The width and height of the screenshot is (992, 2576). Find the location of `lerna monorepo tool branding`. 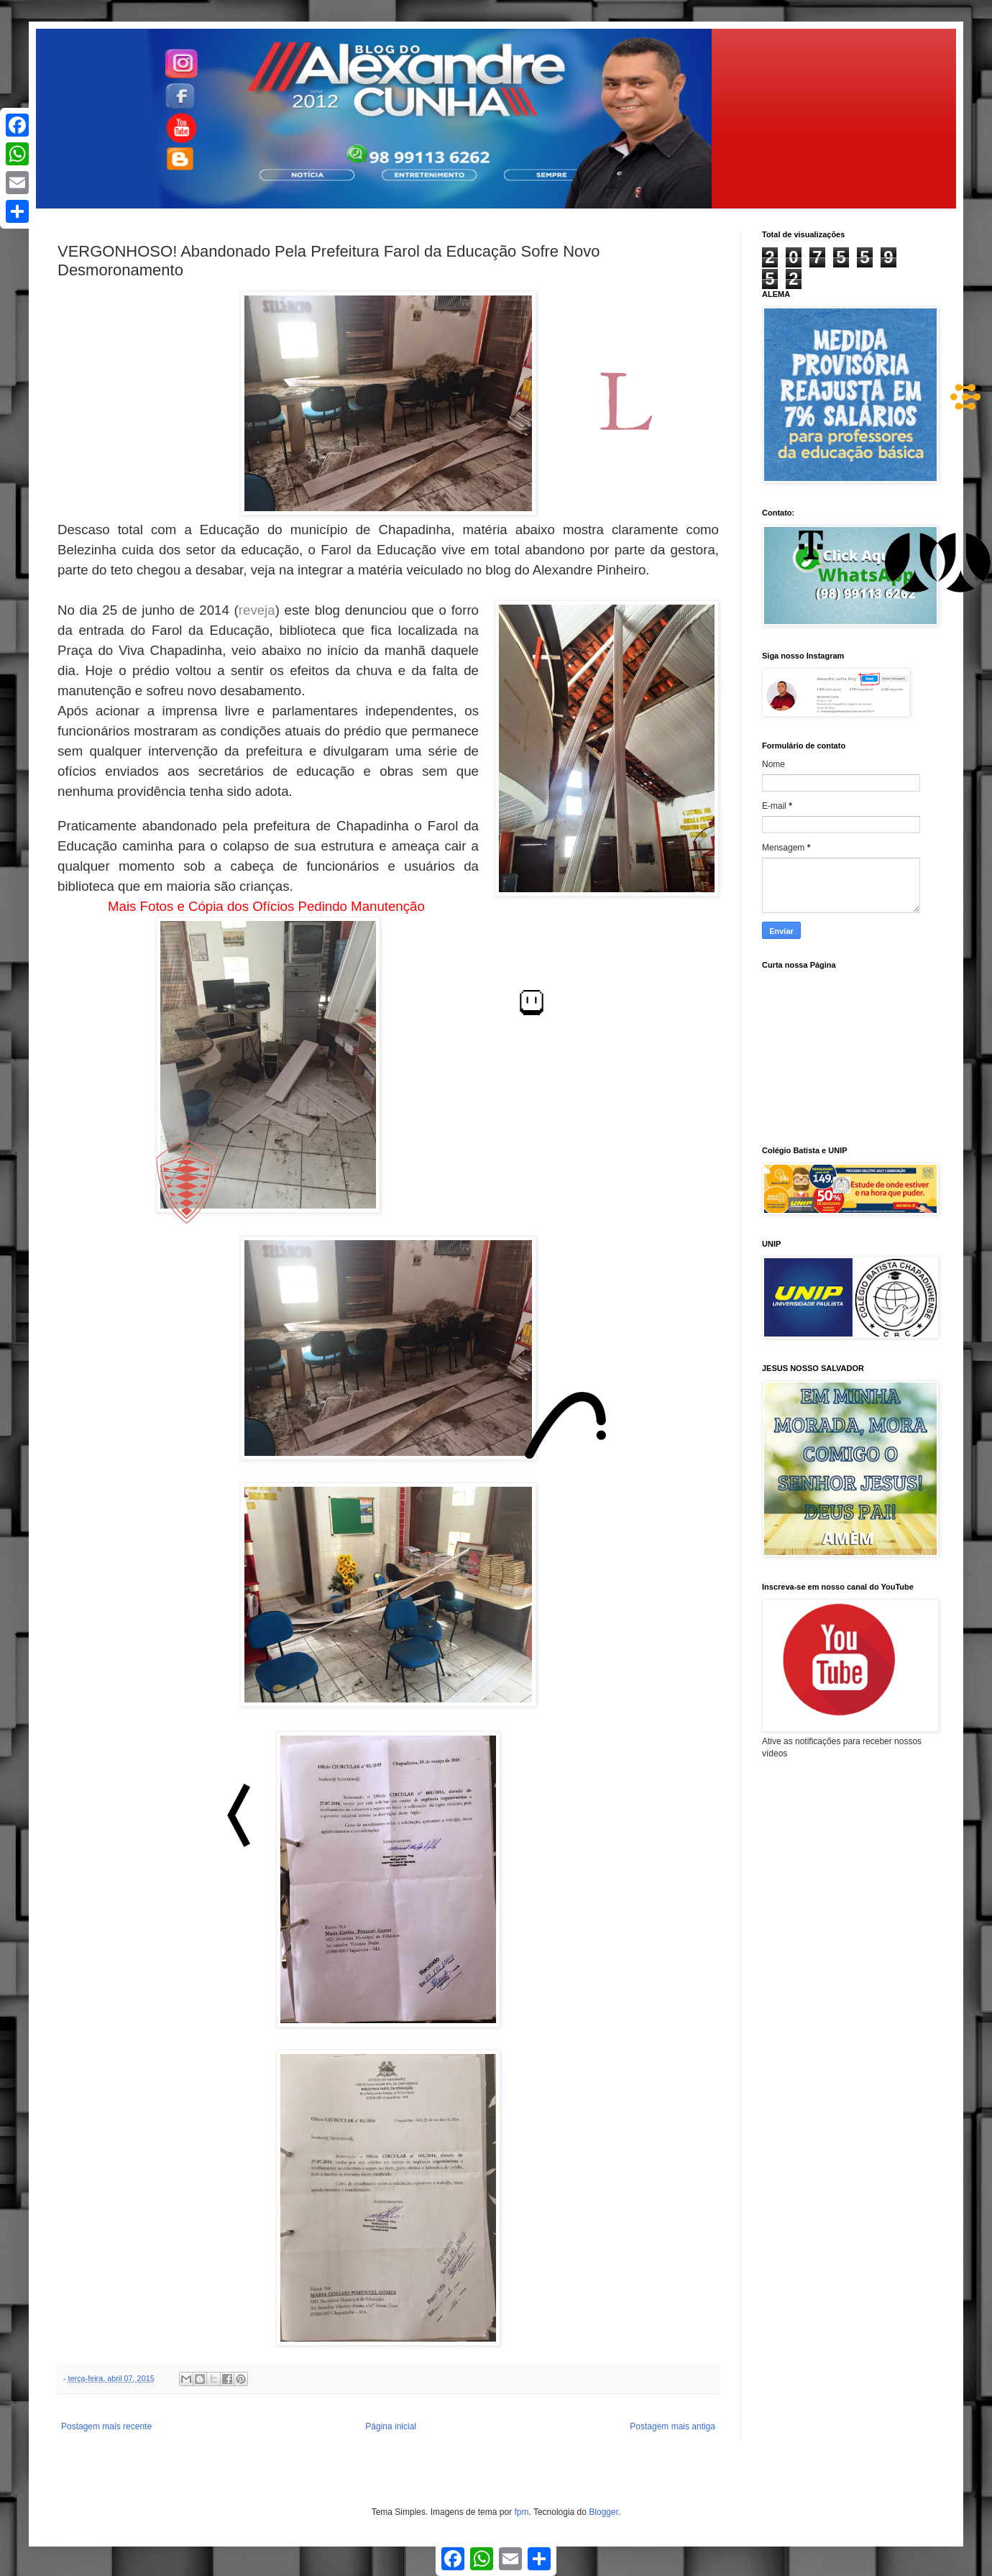

lerna monorepo tool branding is located at coordinates (626, 401).